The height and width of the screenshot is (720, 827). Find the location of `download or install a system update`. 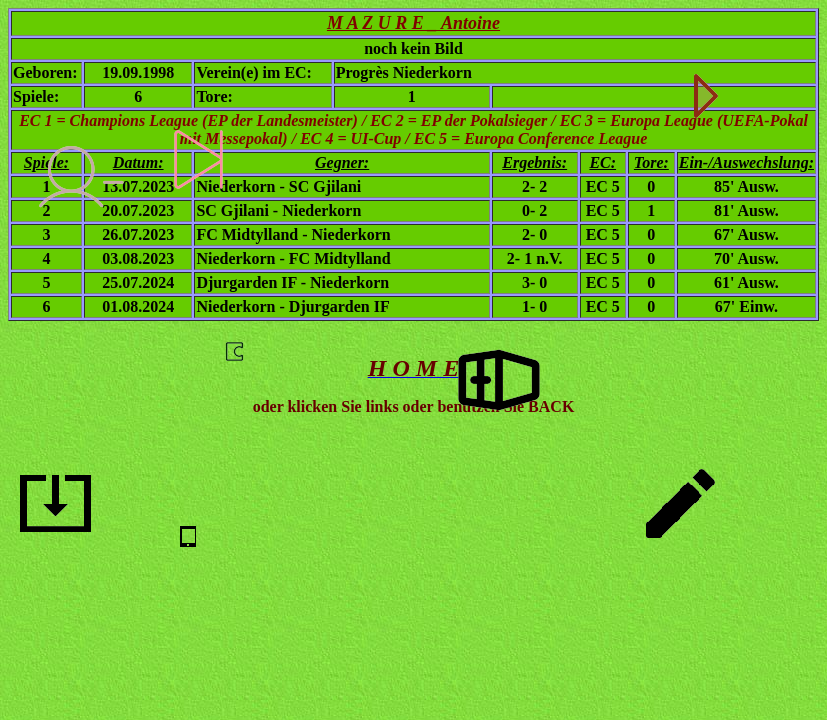

download or install a system update is located at coordinates (55, 503).